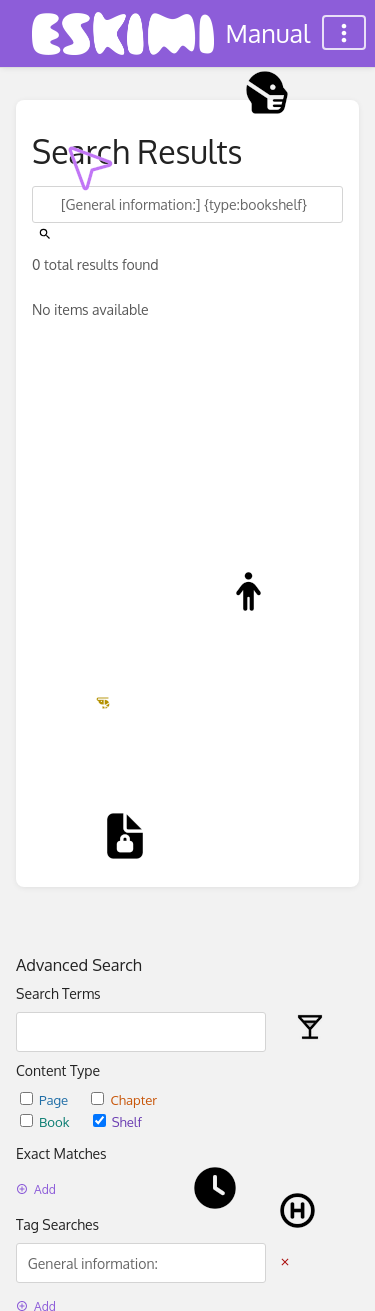 This screenshot has width=375, height=1311. Describe the element at coordinates (87, 165) in the screenshot. I see `tap to navigate to a destination` at that location.